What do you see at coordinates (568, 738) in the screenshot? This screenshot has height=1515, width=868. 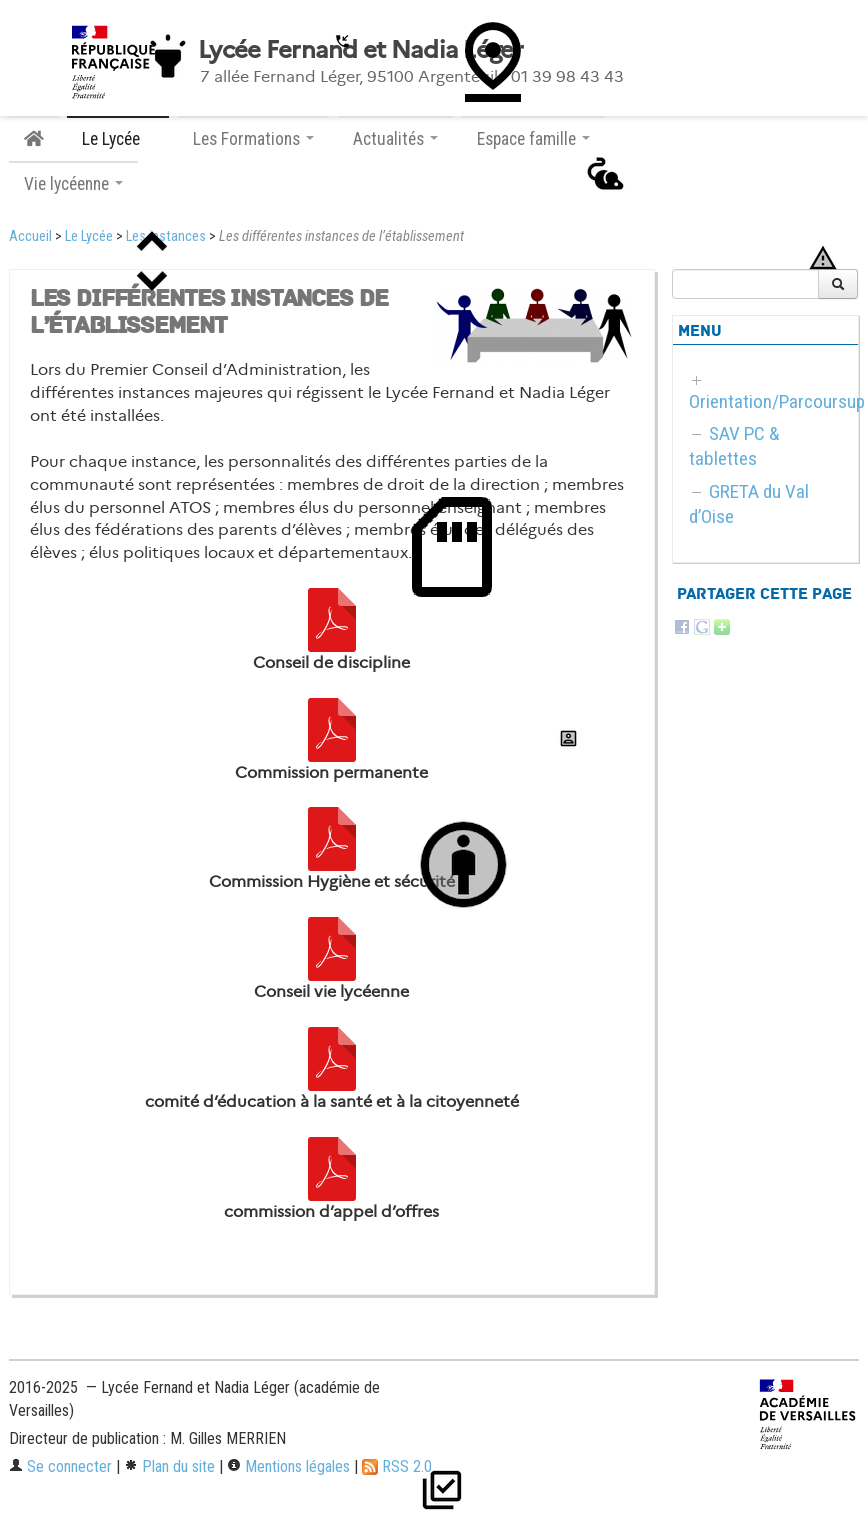 I see `switch to portrait orientation mode` at bounding box center [568, 738].